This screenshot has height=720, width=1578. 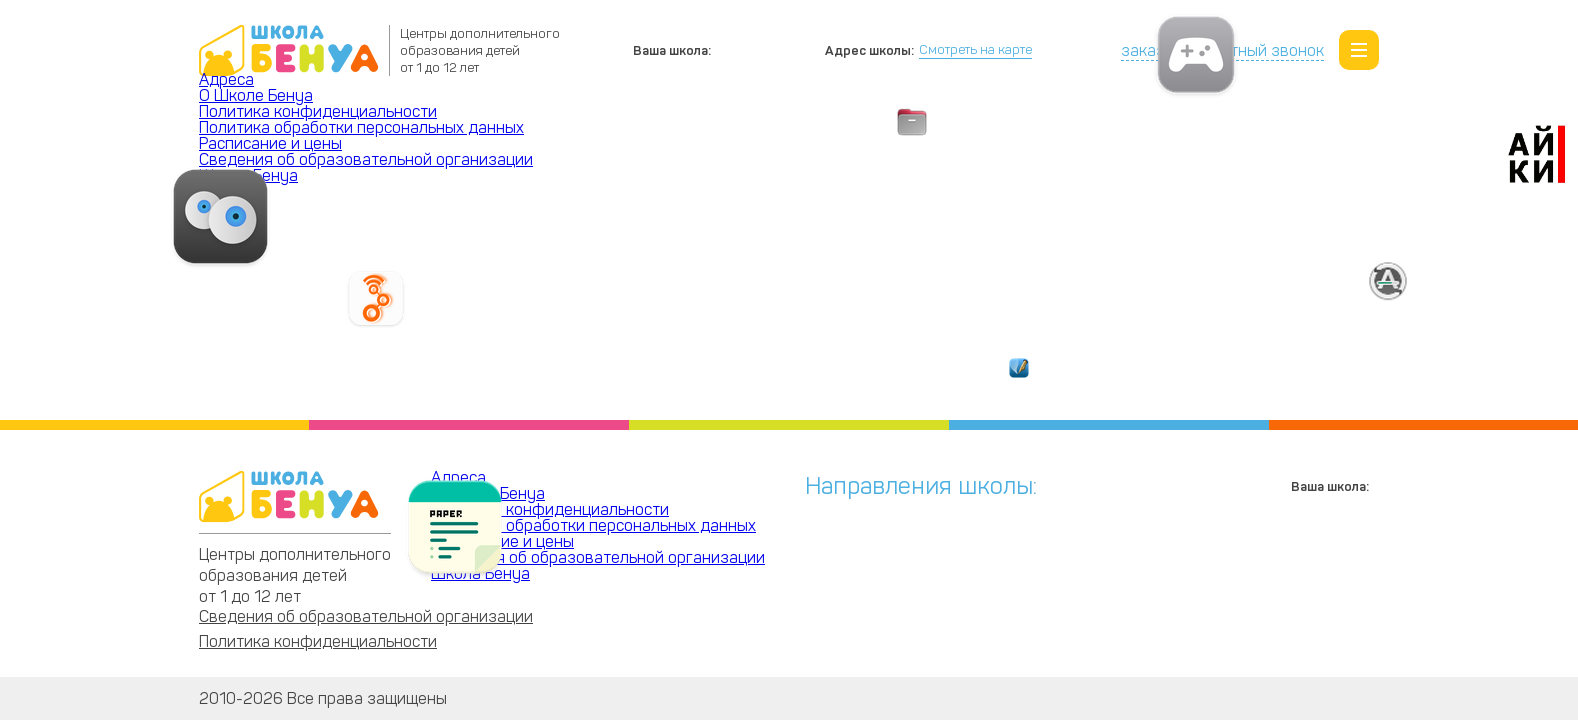 I want to click on open the file manager, so click(x=912, y=122).